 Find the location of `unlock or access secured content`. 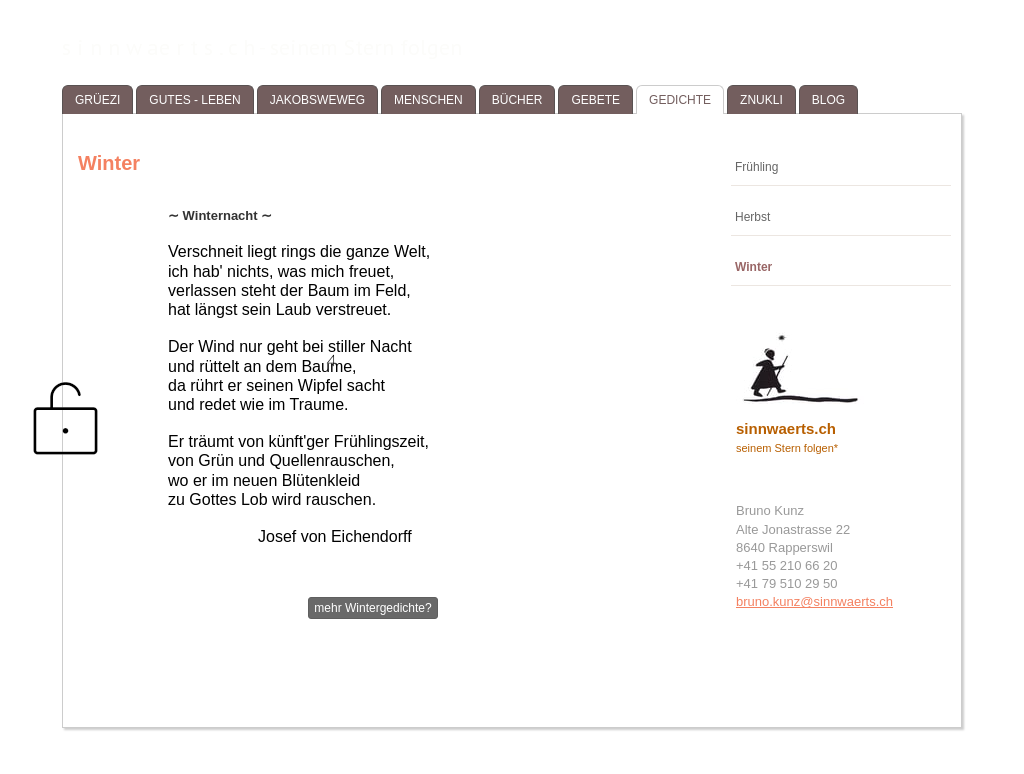

unlock or access secured content is located at coordinates (65, 422).